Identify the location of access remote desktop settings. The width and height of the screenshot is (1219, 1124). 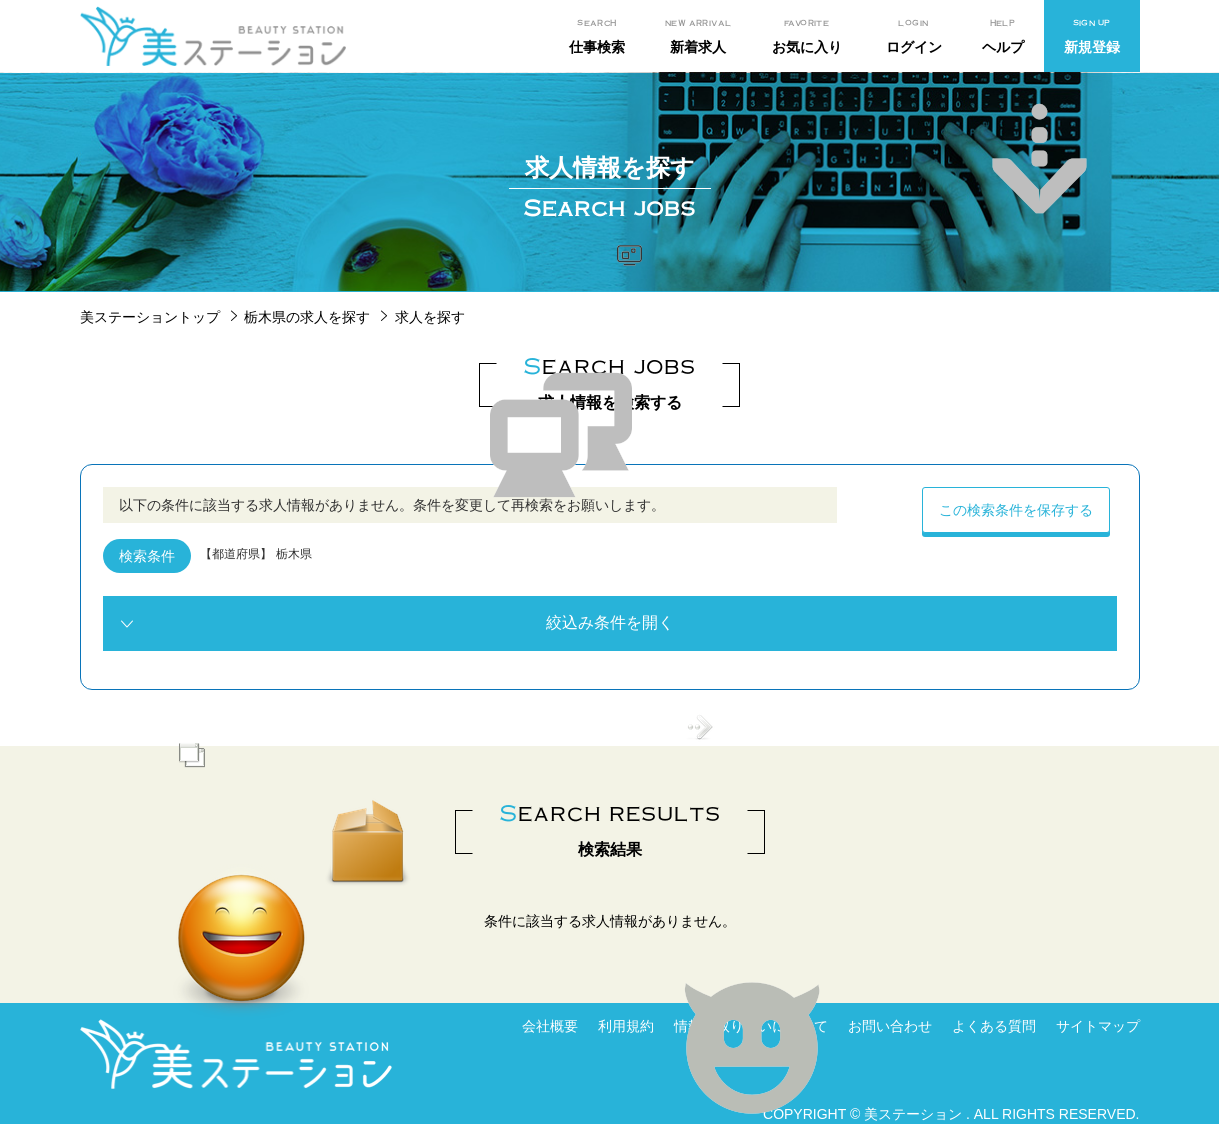
(629, 254).